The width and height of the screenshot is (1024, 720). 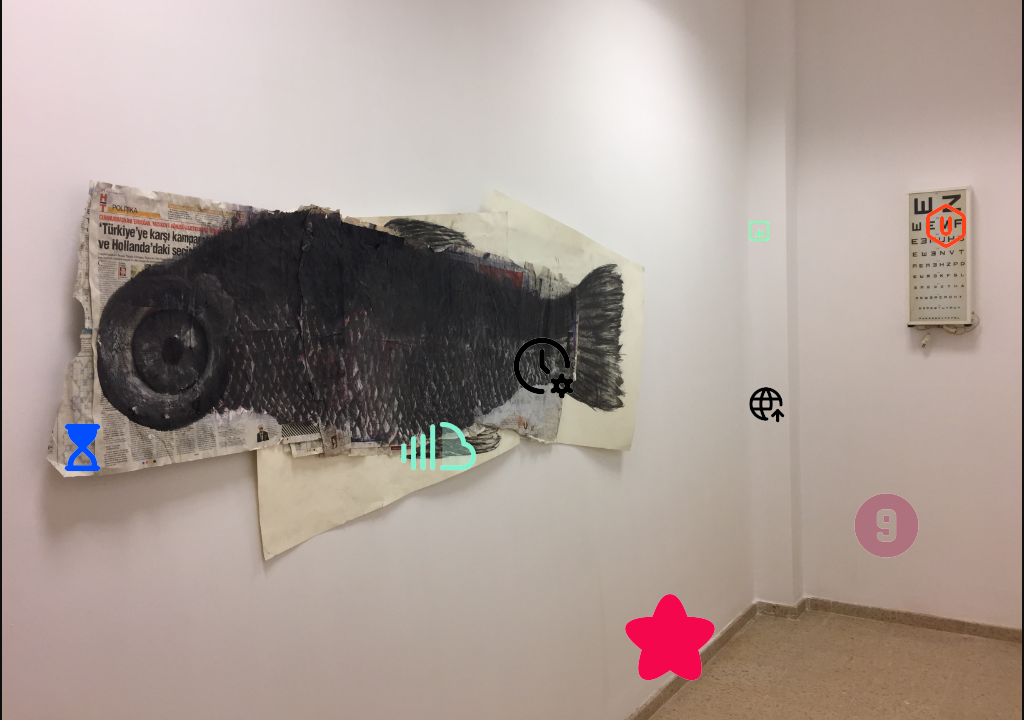 I want to click on add to favorites, so click(x=670, y=639).